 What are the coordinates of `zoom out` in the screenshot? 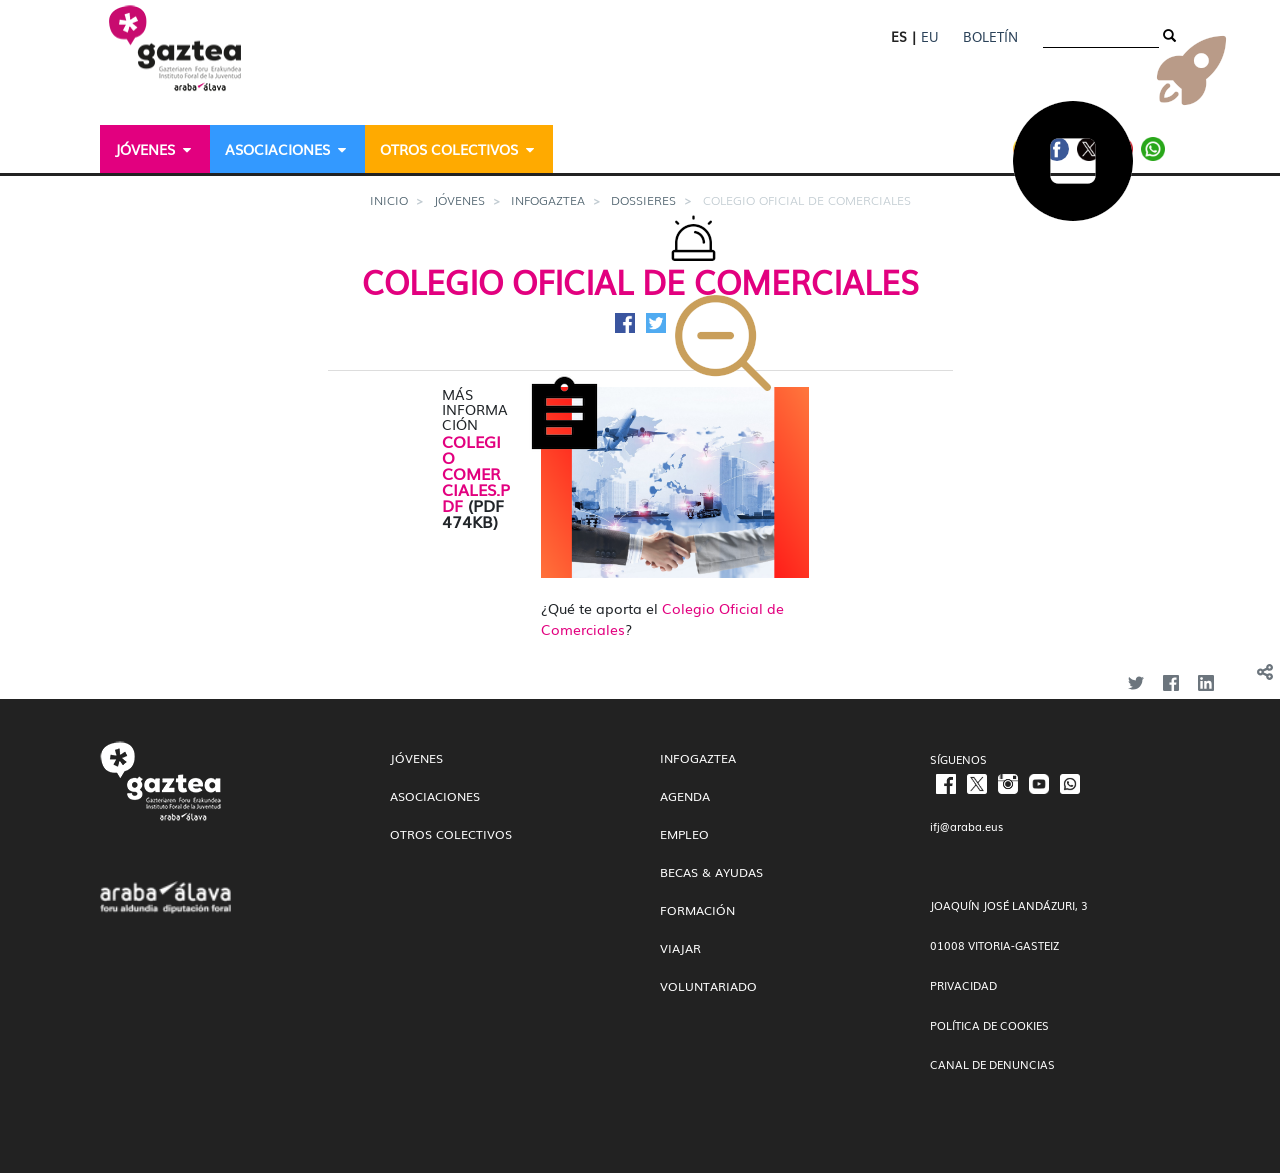 It's located at (723, 343).